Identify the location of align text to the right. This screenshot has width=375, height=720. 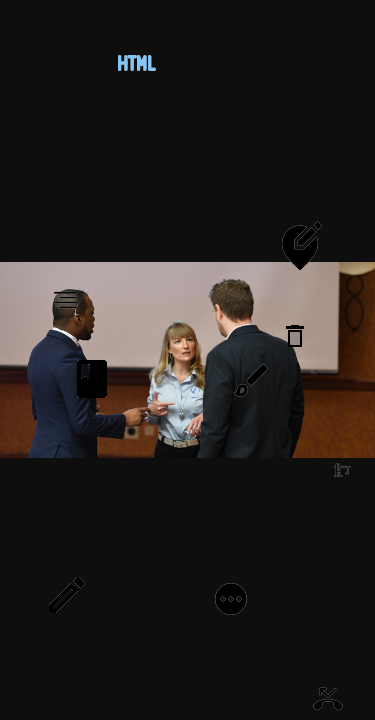
(65, 300).